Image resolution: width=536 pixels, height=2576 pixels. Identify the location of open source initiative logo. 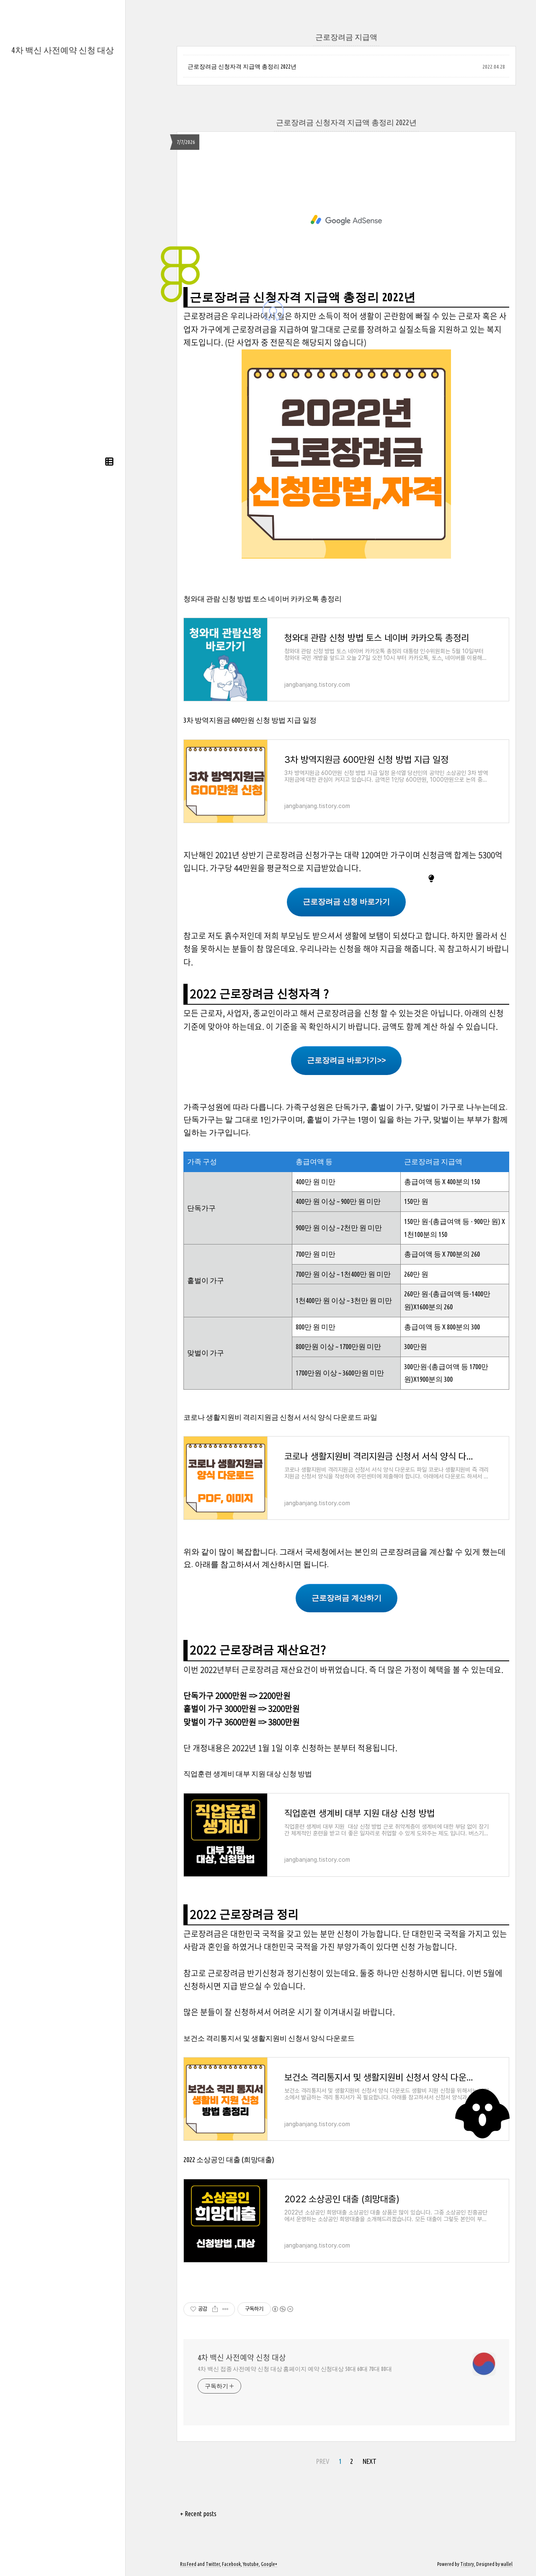
(273, 310).